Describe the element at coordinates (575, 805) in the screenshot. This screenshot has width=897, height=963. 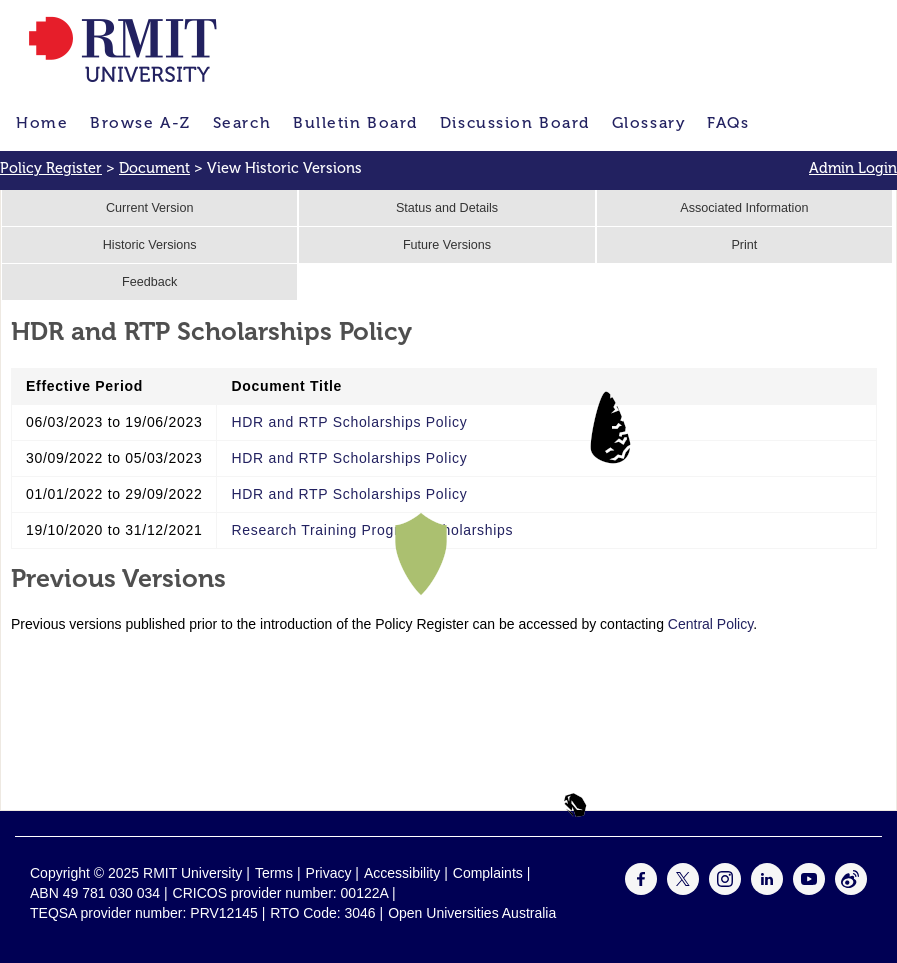
I see `represents a rock or stone resource in a game` at that location.